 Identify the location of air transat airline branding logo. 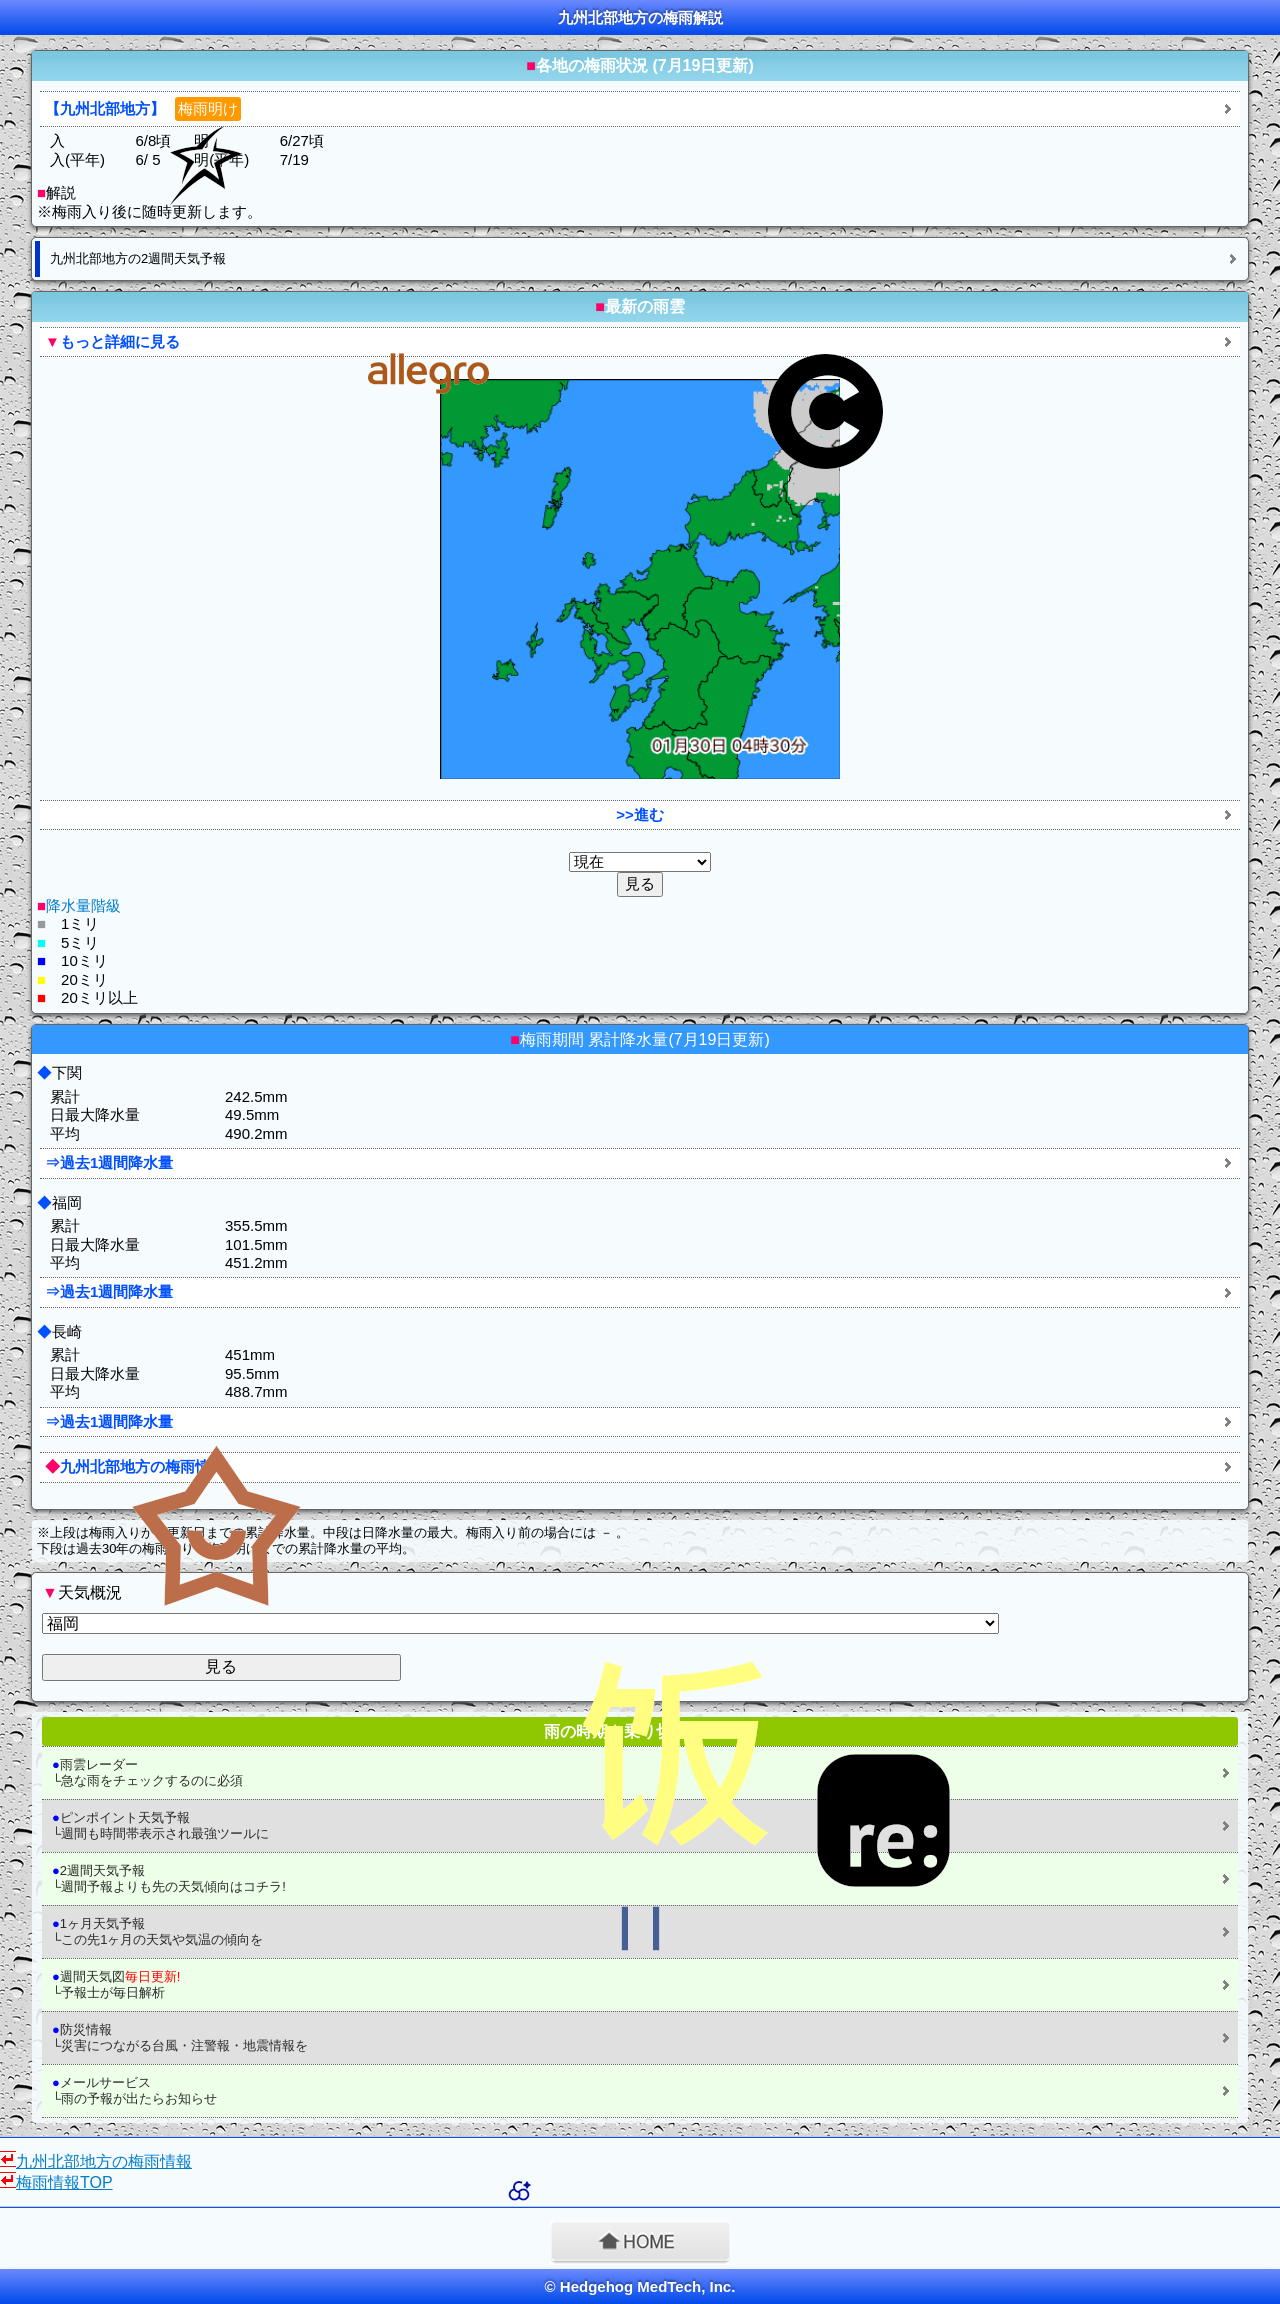
(206, 166).